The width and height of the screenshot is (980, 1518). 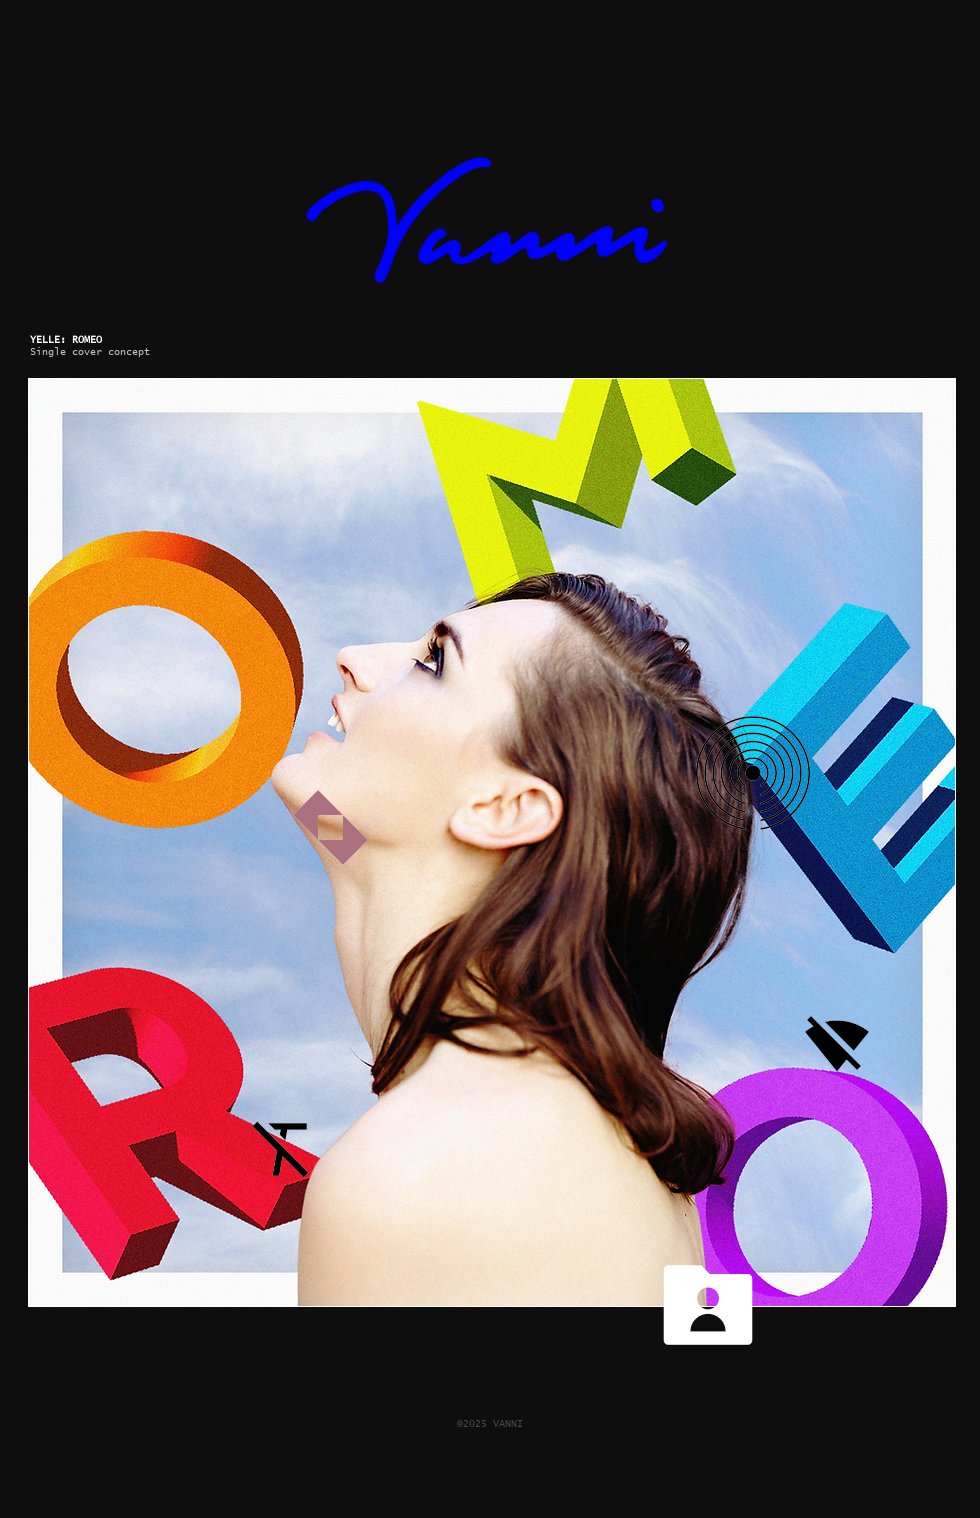 What do you see at coordinates (753, 773) in the screenshot?
I see `iBeacon bluetooth proximity technology logo` at bounding box center [753, 773].